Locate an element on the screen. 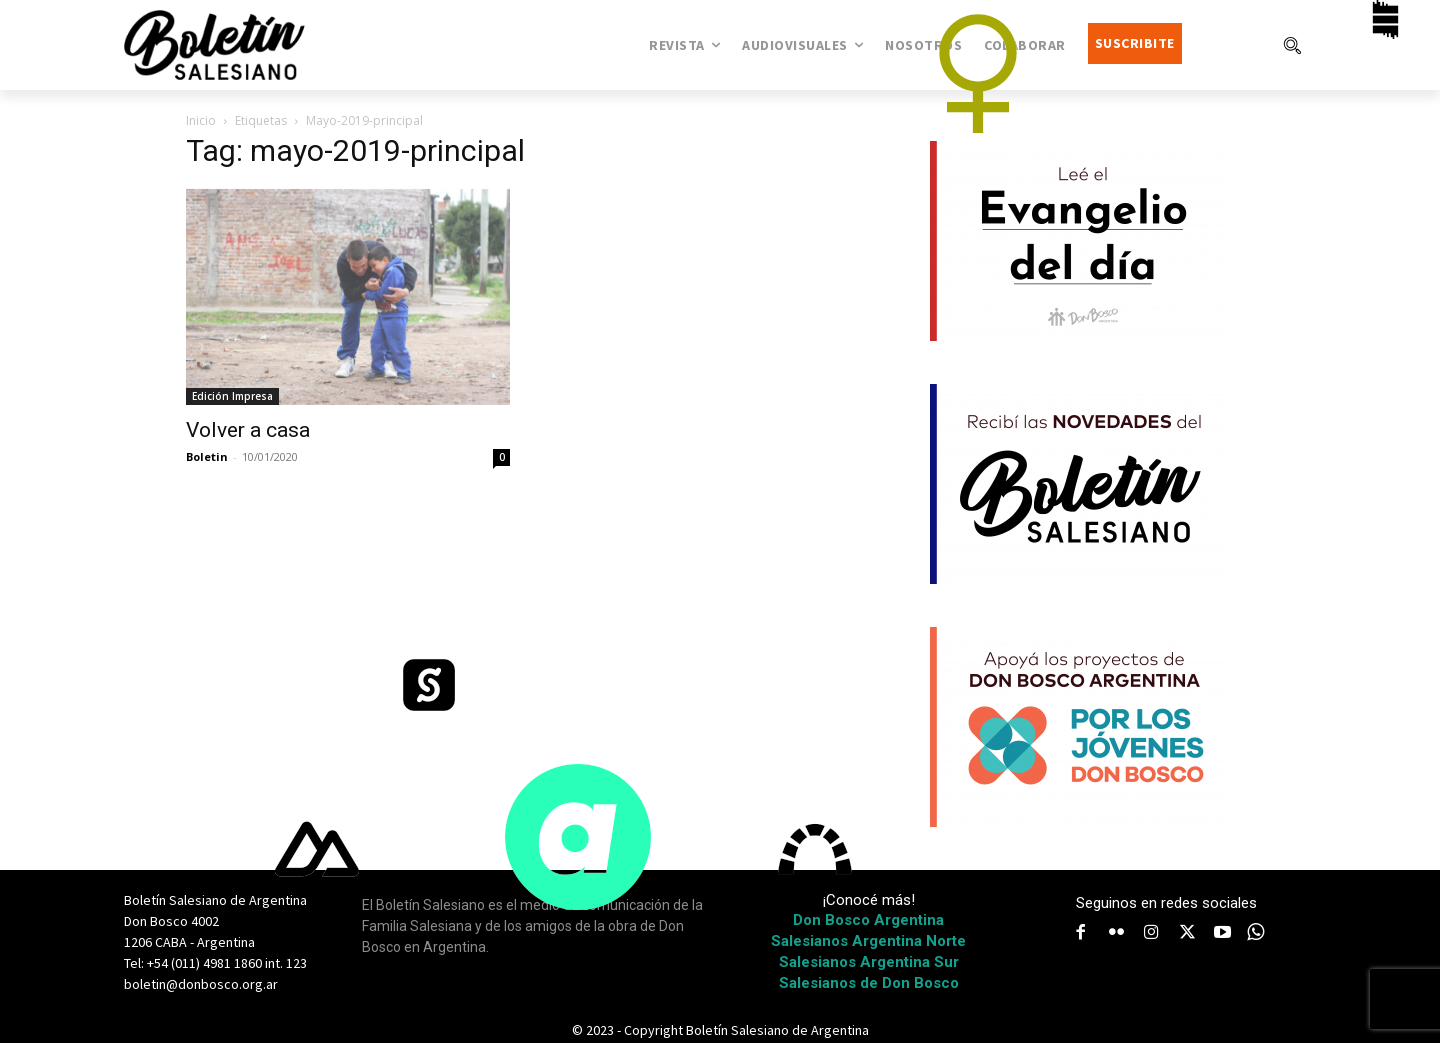 This screenshot has height=1043, width=1440. open redmine project management is located at coordinates (815, 849).